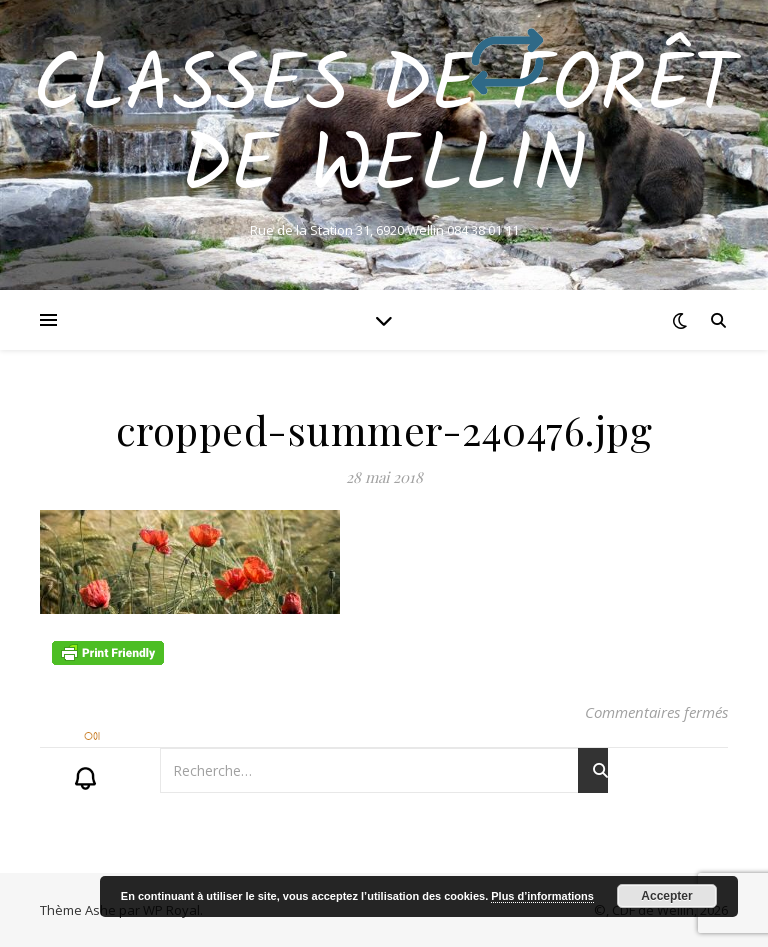  I want to click on link to medium profile or article, so click(92, 736).